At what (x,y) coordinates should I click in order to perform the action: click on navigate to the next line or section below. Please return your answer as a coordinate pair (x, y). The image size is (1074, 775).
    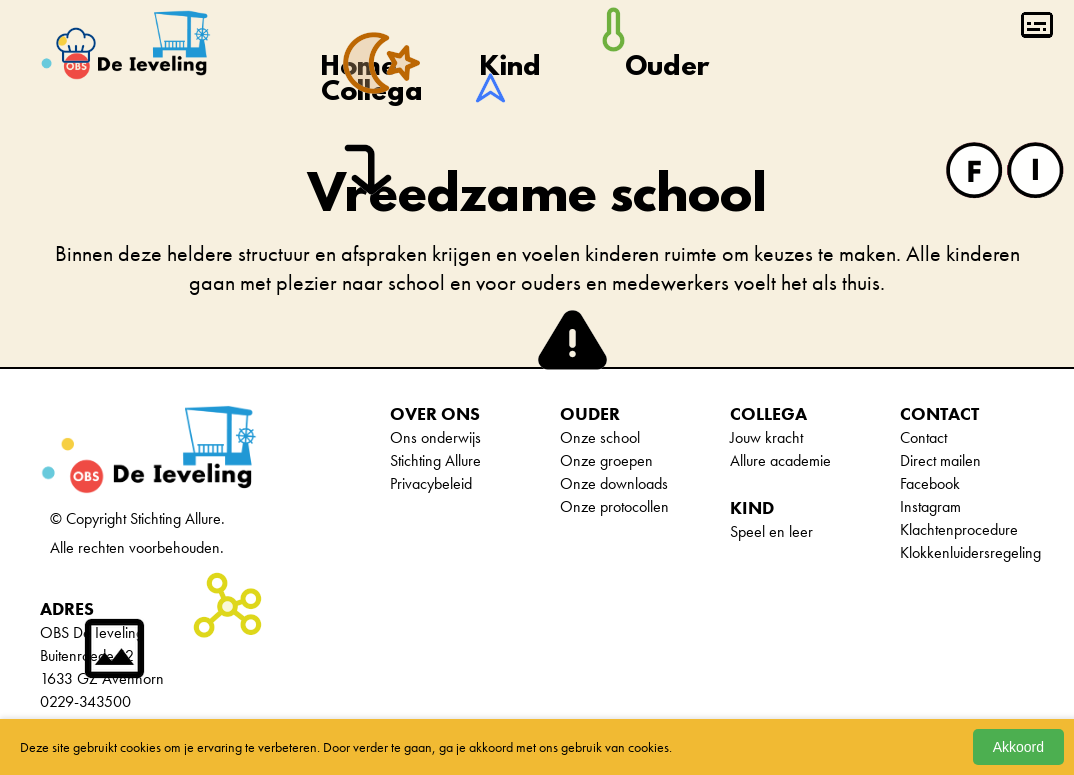
    Looking at the image, I should click on (368, 168).